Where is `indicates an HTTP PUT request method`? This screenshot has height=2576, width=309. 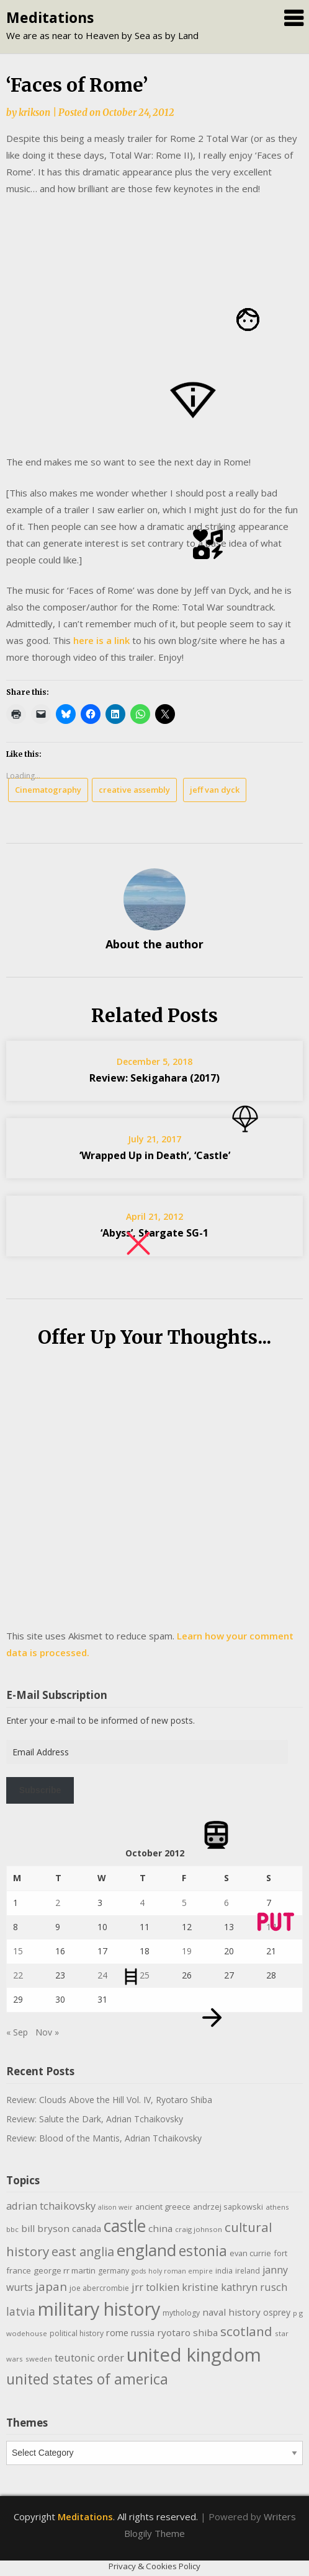 indicates an HTTP PUT request method is located at coordinates (275, 1921).